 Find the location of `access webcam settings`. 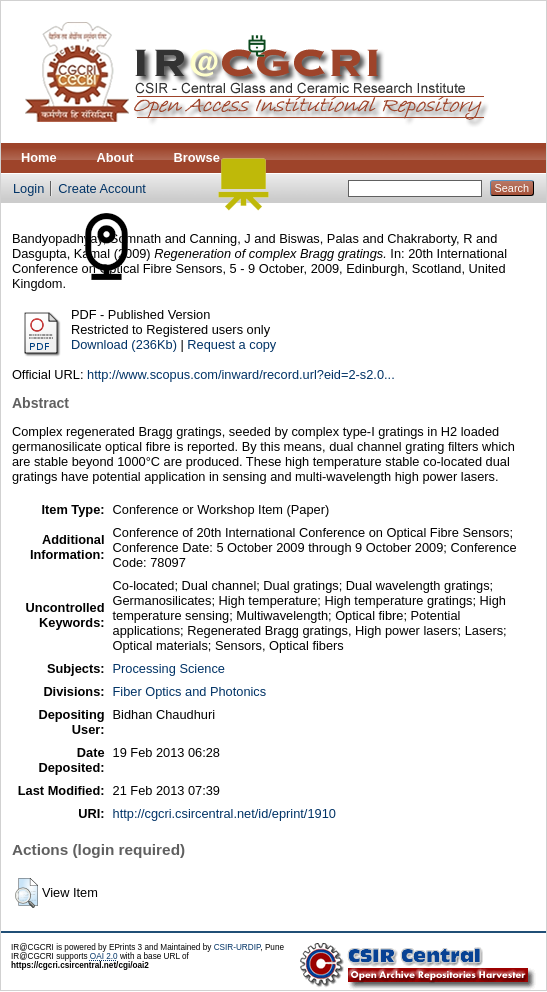

access webcam settings is located at coordinates (106, 246).